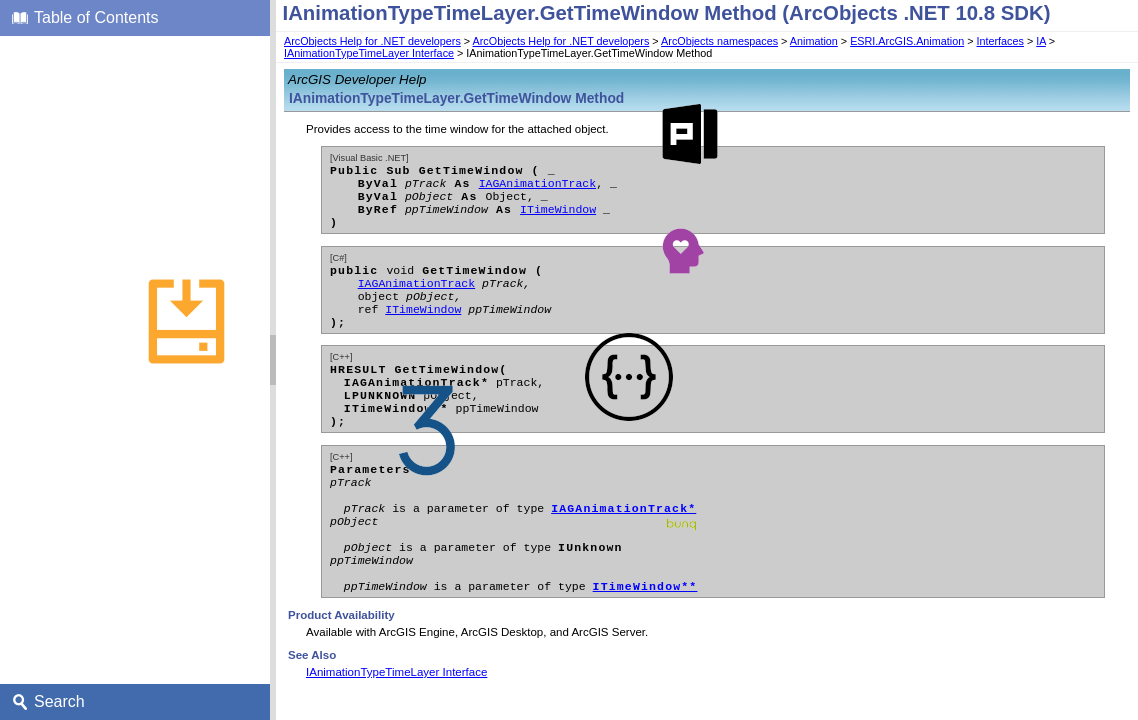 Image resolution: width=1138 pixels, height=720 pixels. Describe the element at coordinates (426, 429) in the screenshot. I see `select number 3 from a list or sequence` at that location.